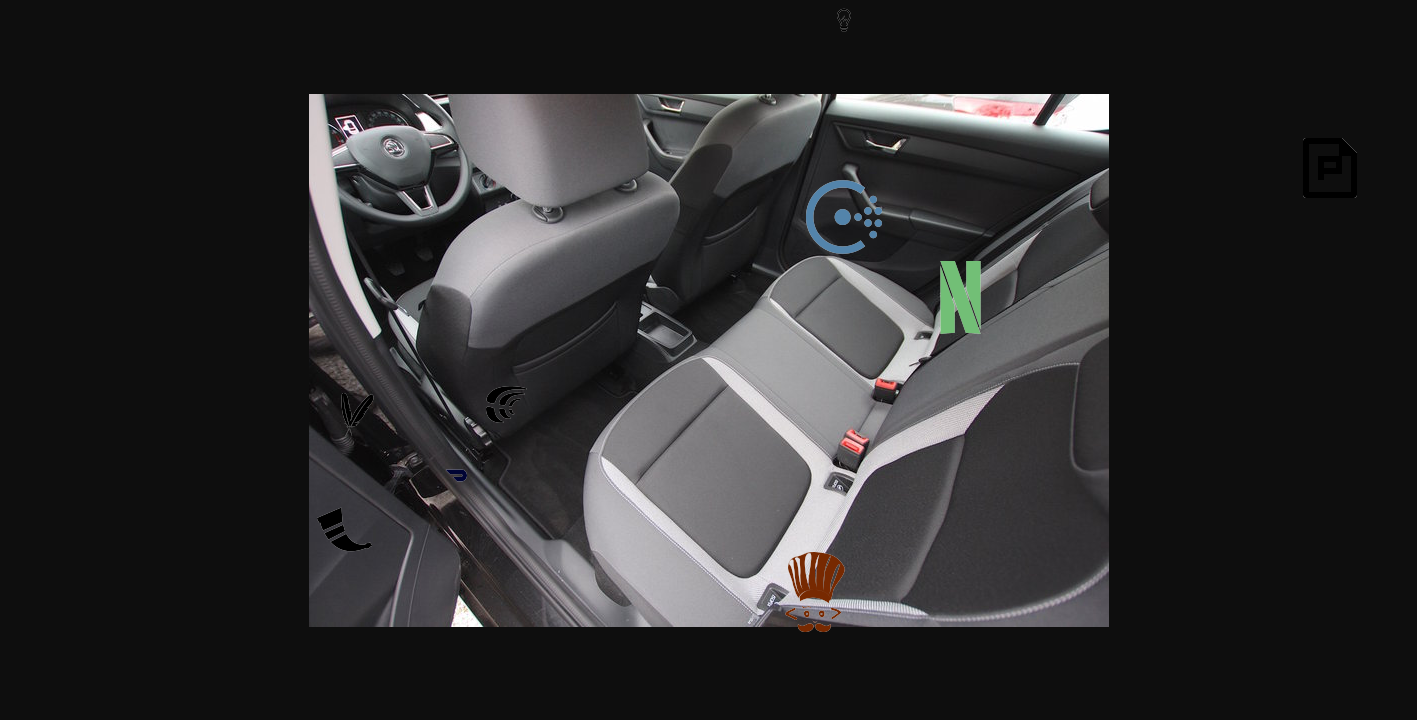 The width and height of the screenshot is (1417, 720). Describe the element at coordinates (815, 592) in the screenshot. I see `visit codechef competitive programming platform` at that location.